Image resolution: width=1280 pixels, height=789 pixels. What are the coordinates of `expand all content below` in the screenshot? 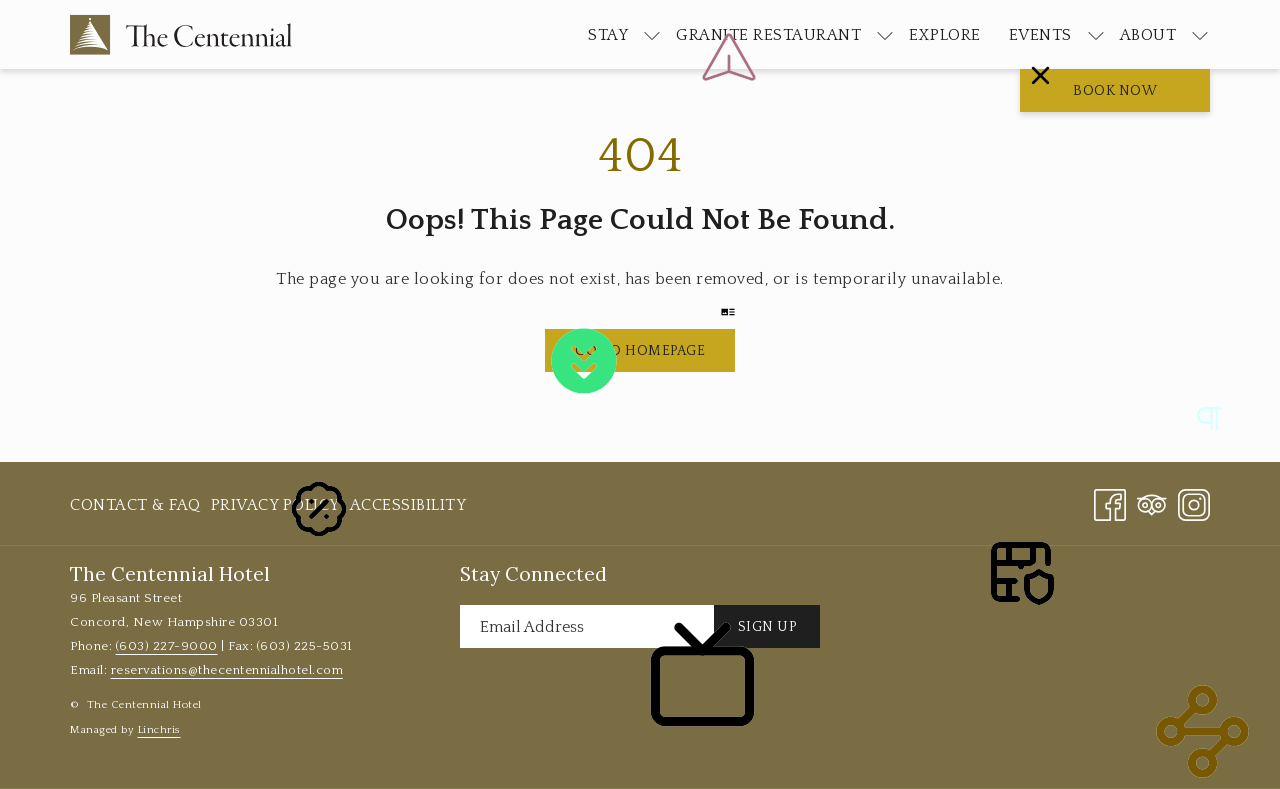 It's located at (584, 361).